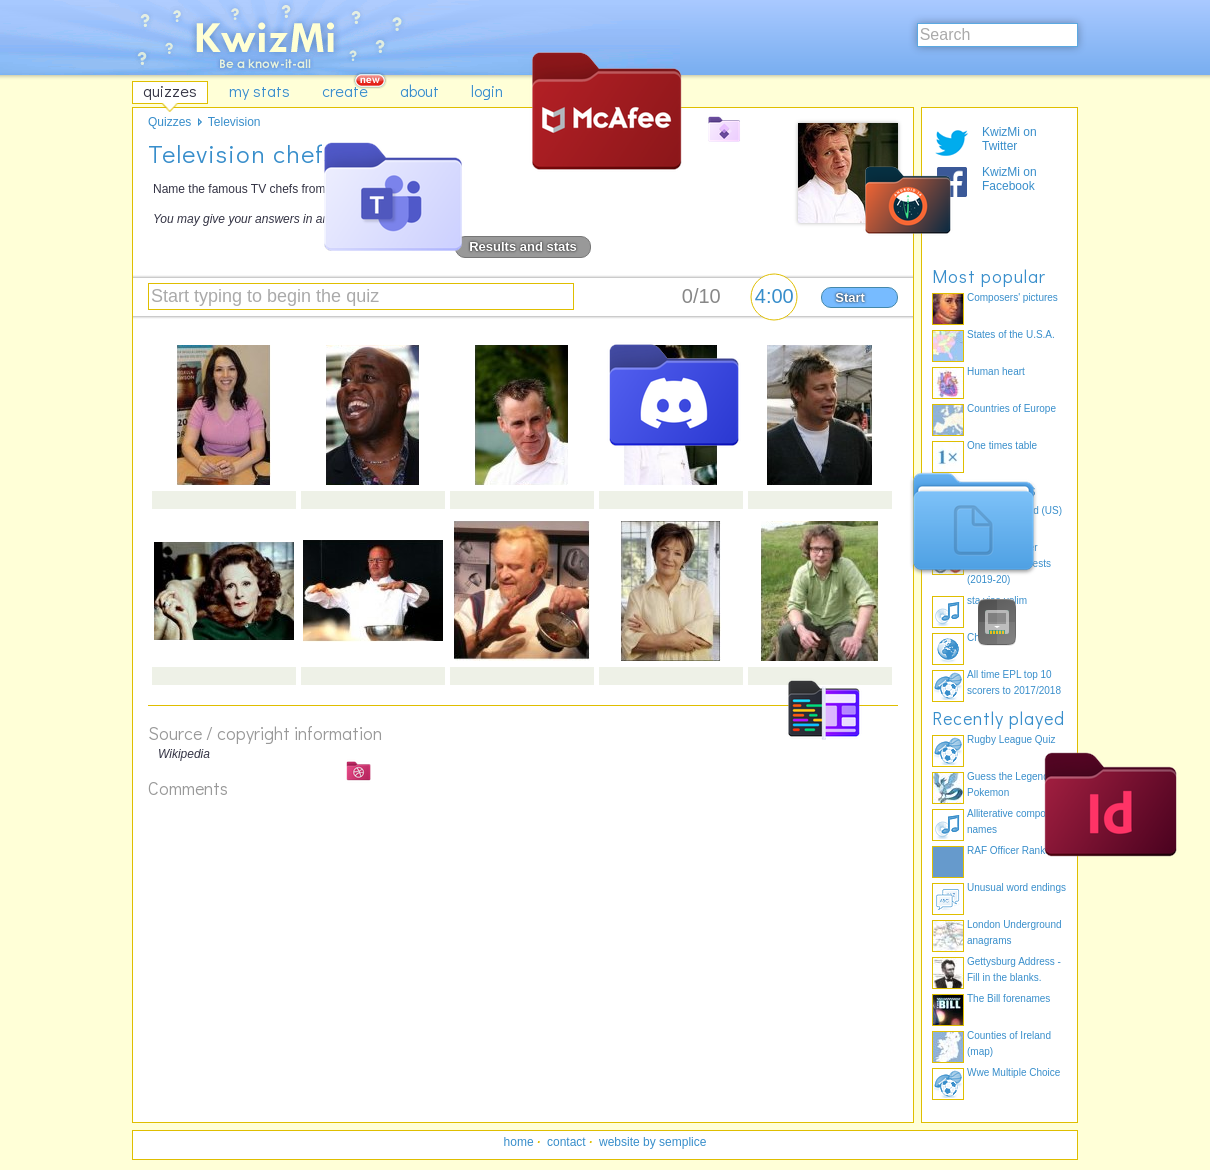 The image size is (1210, 1170). I want to click on open your documents folder, so click(973, 521).